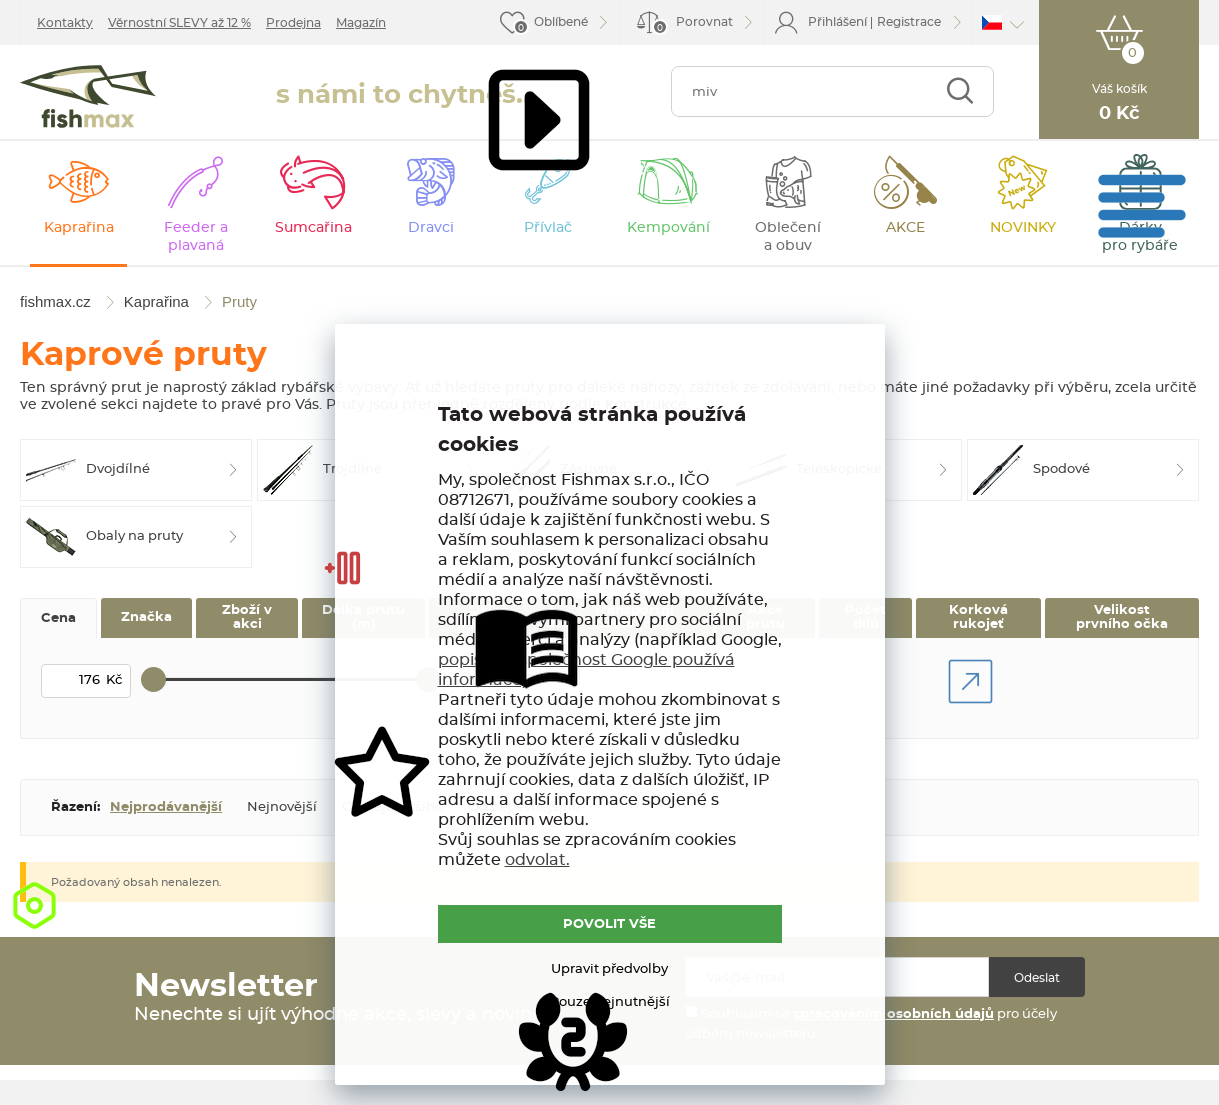 This screenshot has height=1105, width=1219. What do you see at coordinates (1142, 208) in the screenshot?
I see `align text to the left` at bounding box center [1142, 208].